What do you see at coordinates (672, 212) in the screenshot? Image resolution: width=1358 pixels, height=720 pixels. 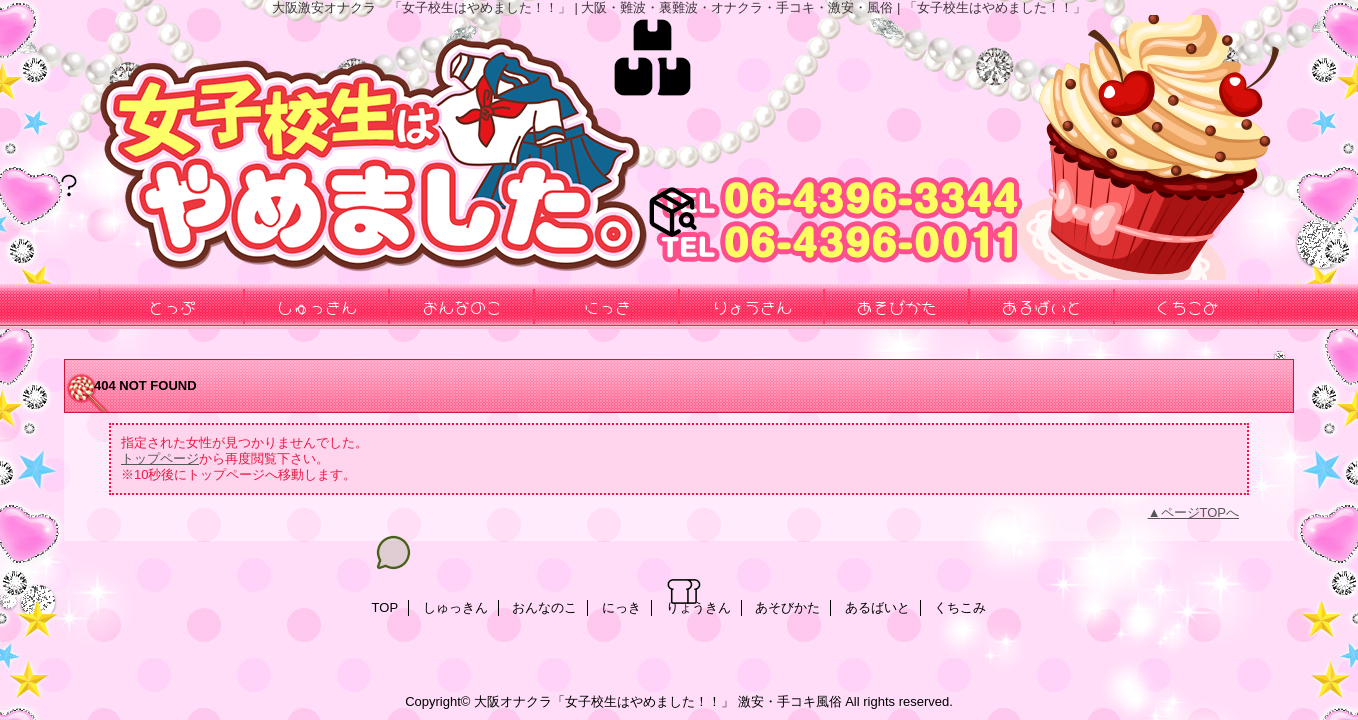 I see `search for a package or shipment` at bounding box center [672, 212].